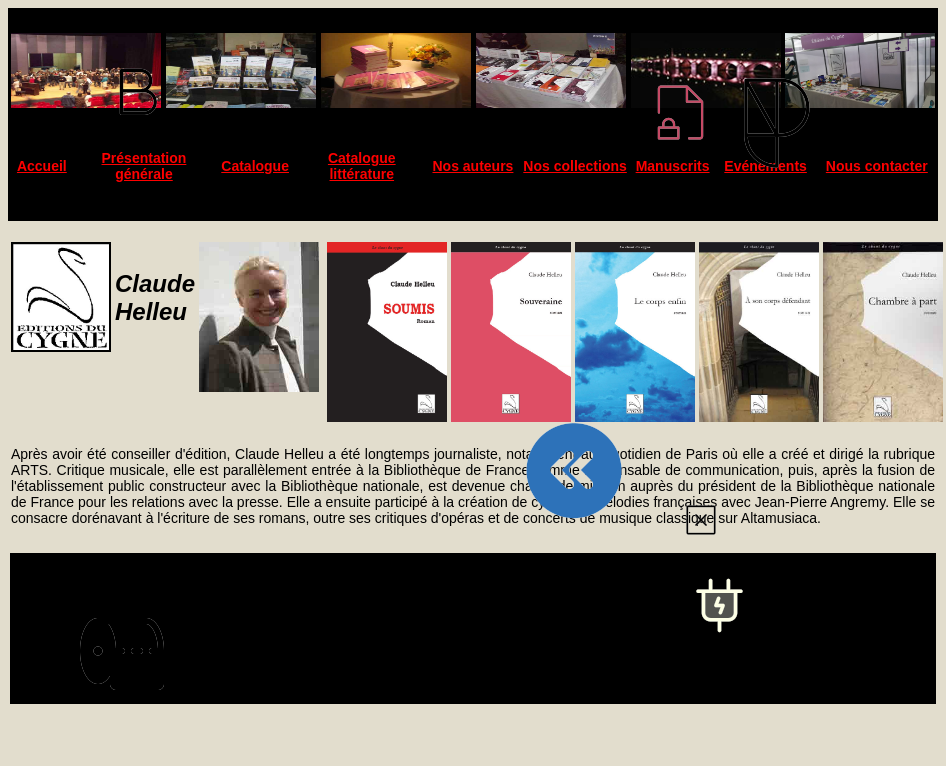  Describe the element at coordinates (701, 520) in the screenshot. I see `close or dismiss a dialog box` at that location.